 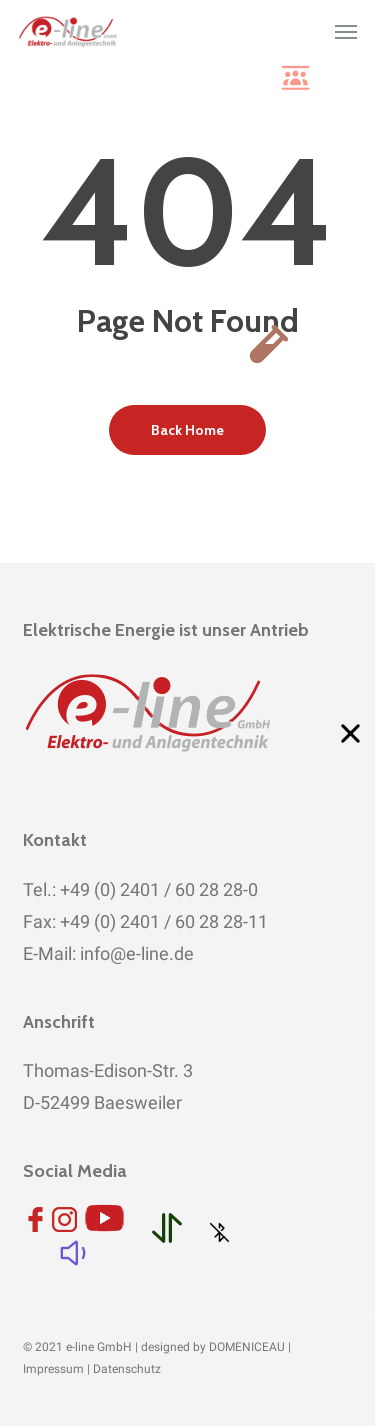 I want to click on close the current window or dialog, so click(x=350, y=733).